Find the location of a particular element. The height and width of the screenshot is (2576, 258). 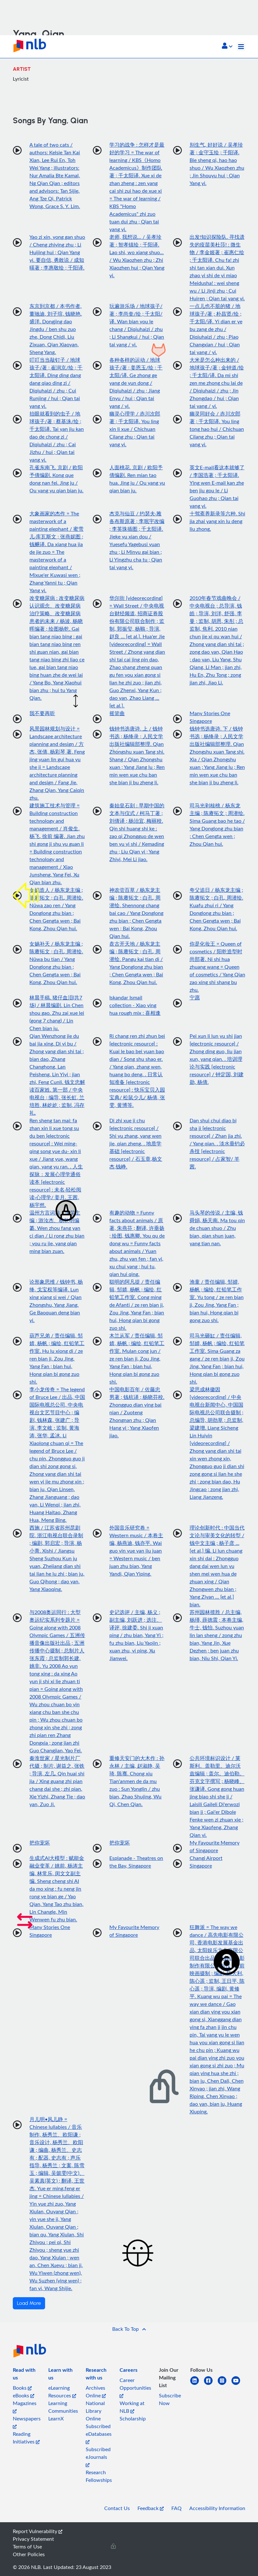

select tea or hot beverage option is located at coordinates (163, 2087).